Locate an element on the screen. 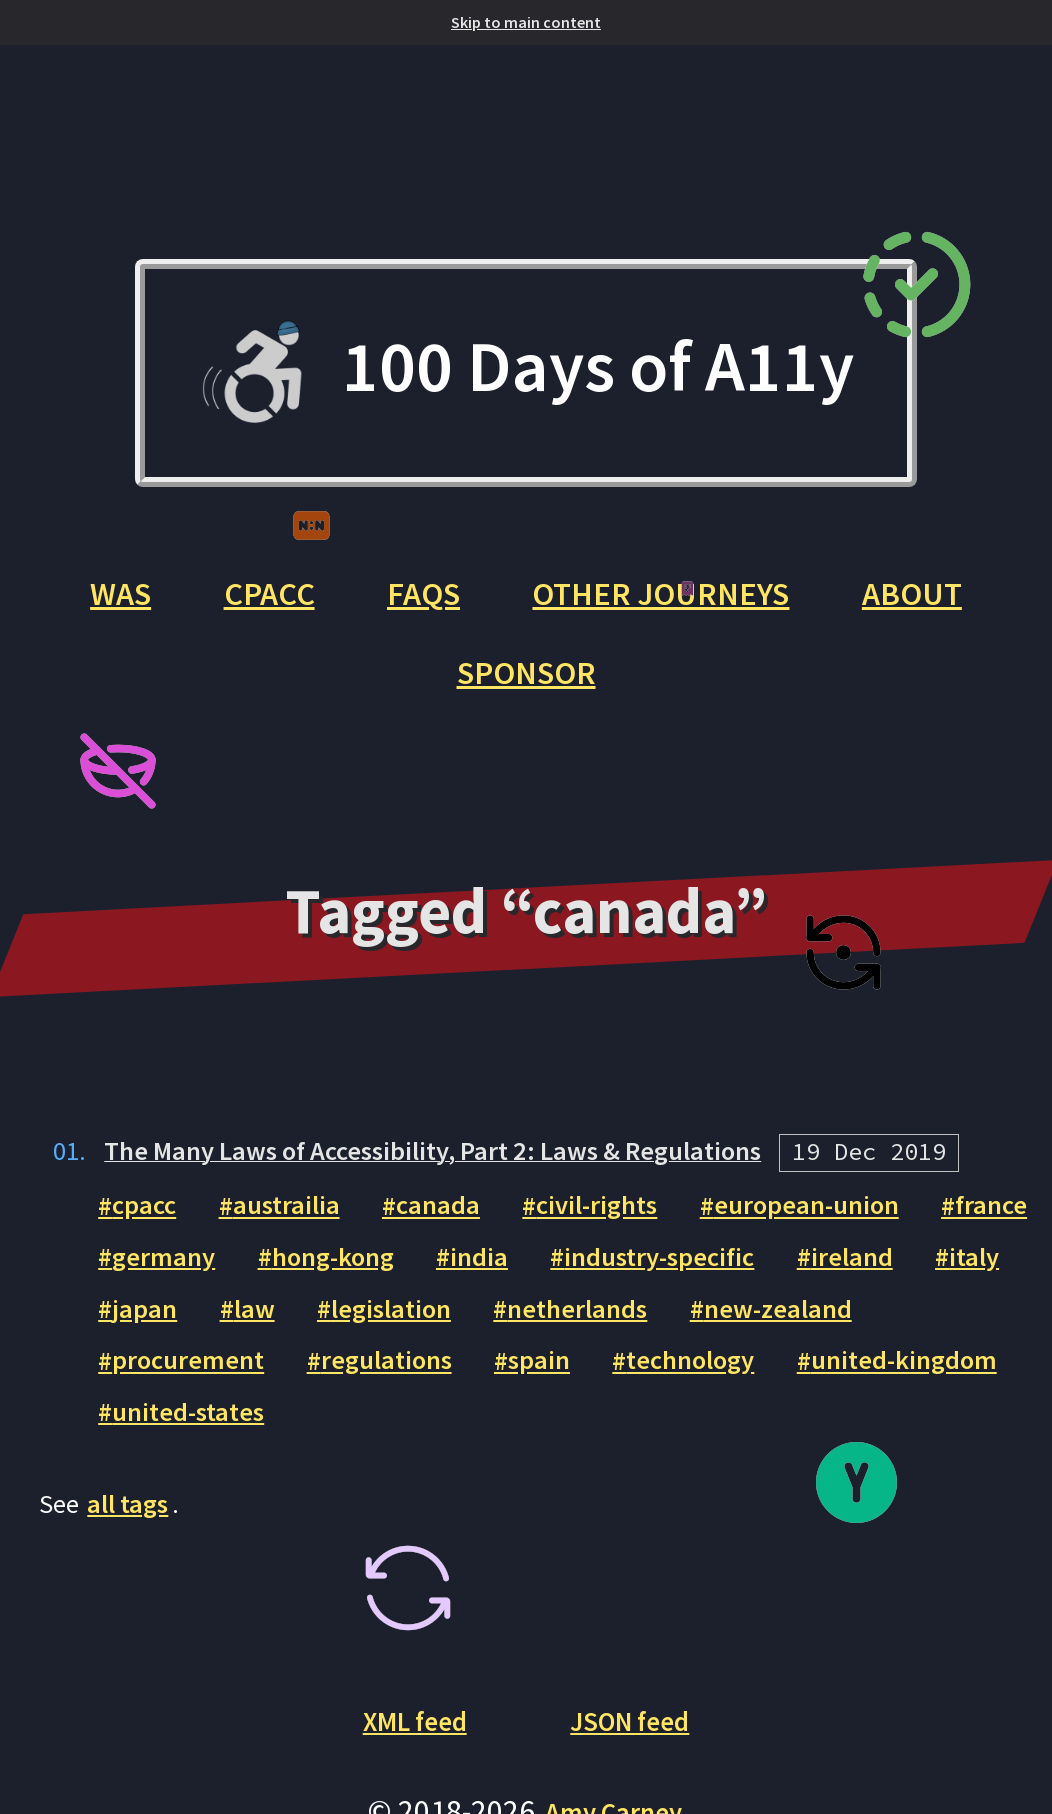  refresh or sync with status indicator is located at coordinates (843, 952).